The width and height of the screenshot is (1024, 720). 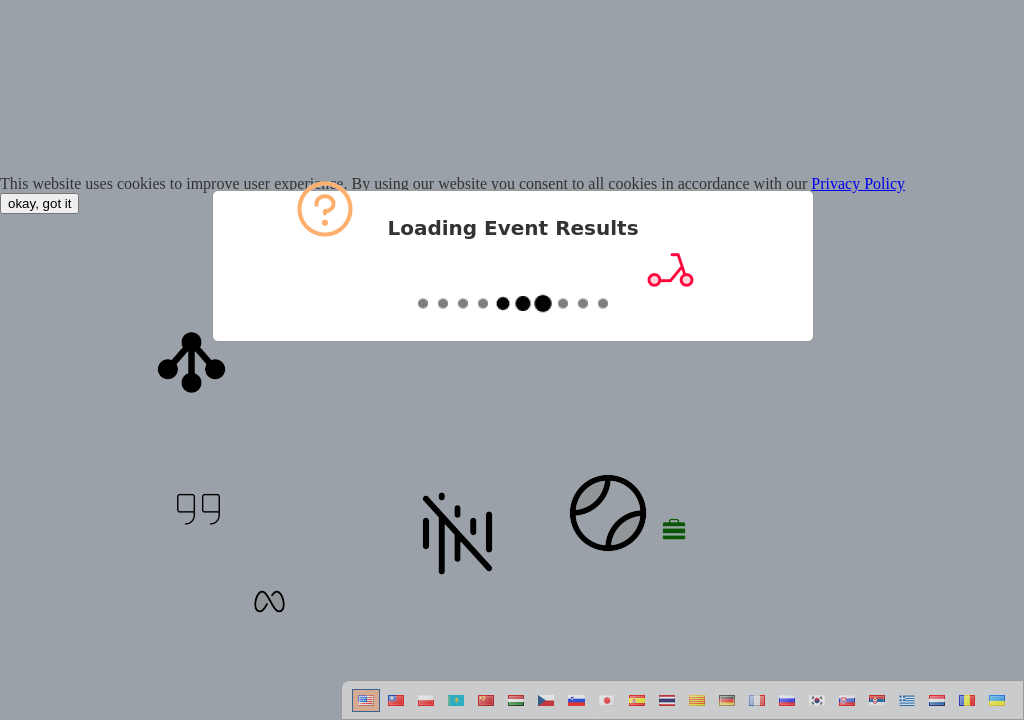 What do you see at coordinates (457, 533) in the screenshot?
I see `mute or disable audio input` at bounding box center [457, 533].